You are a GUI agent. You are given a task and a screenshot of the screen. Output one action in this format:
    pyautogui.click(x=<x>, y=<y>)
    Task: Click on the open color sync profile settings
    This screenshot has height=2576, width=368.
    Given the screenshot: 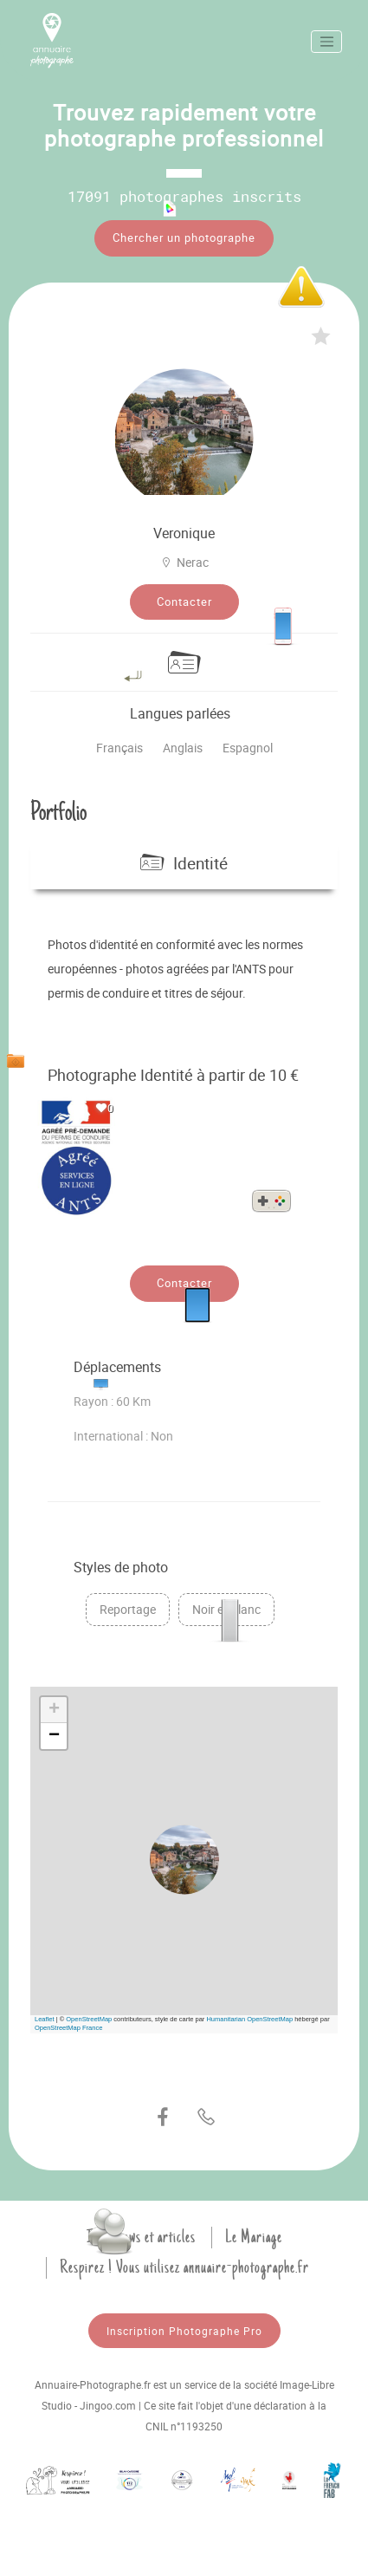 What is the action you would take?
    pyautogui.click(x=170, y=209)
    